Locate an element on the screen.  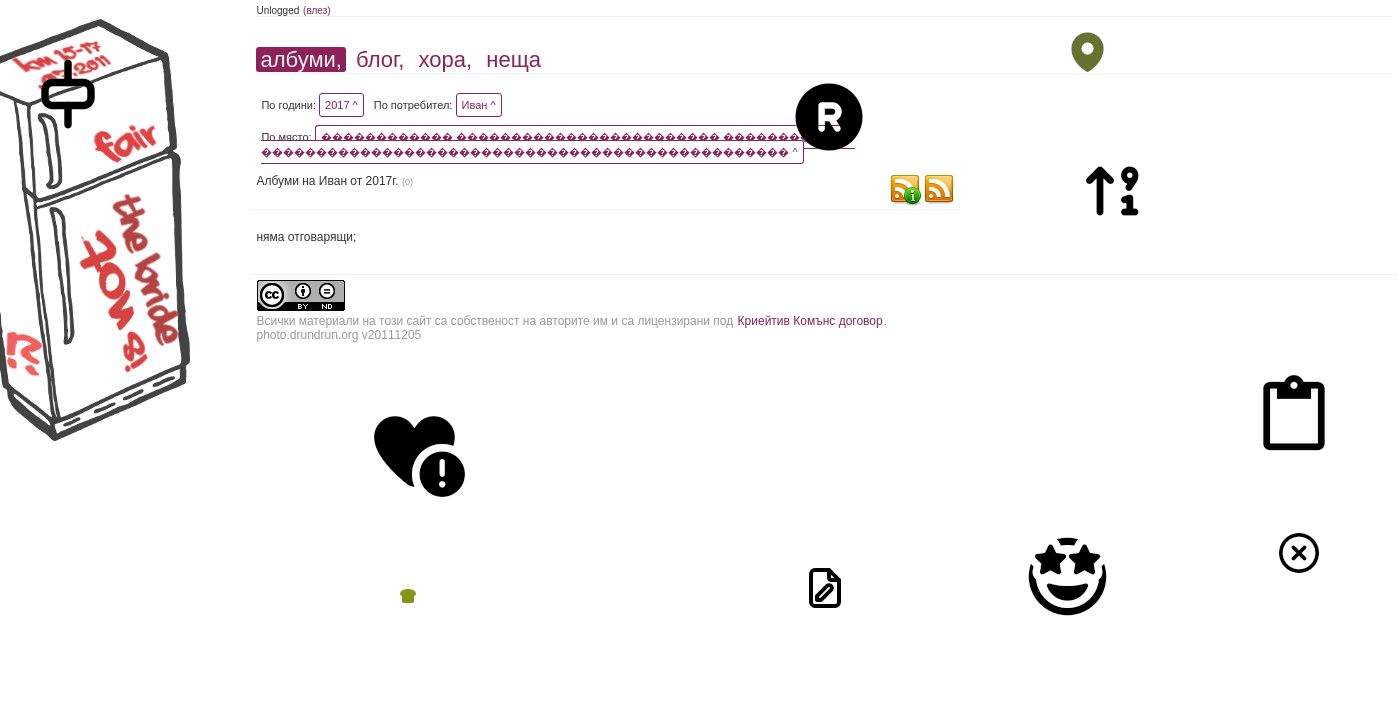
edit this document is located at coordinates (825, 588).